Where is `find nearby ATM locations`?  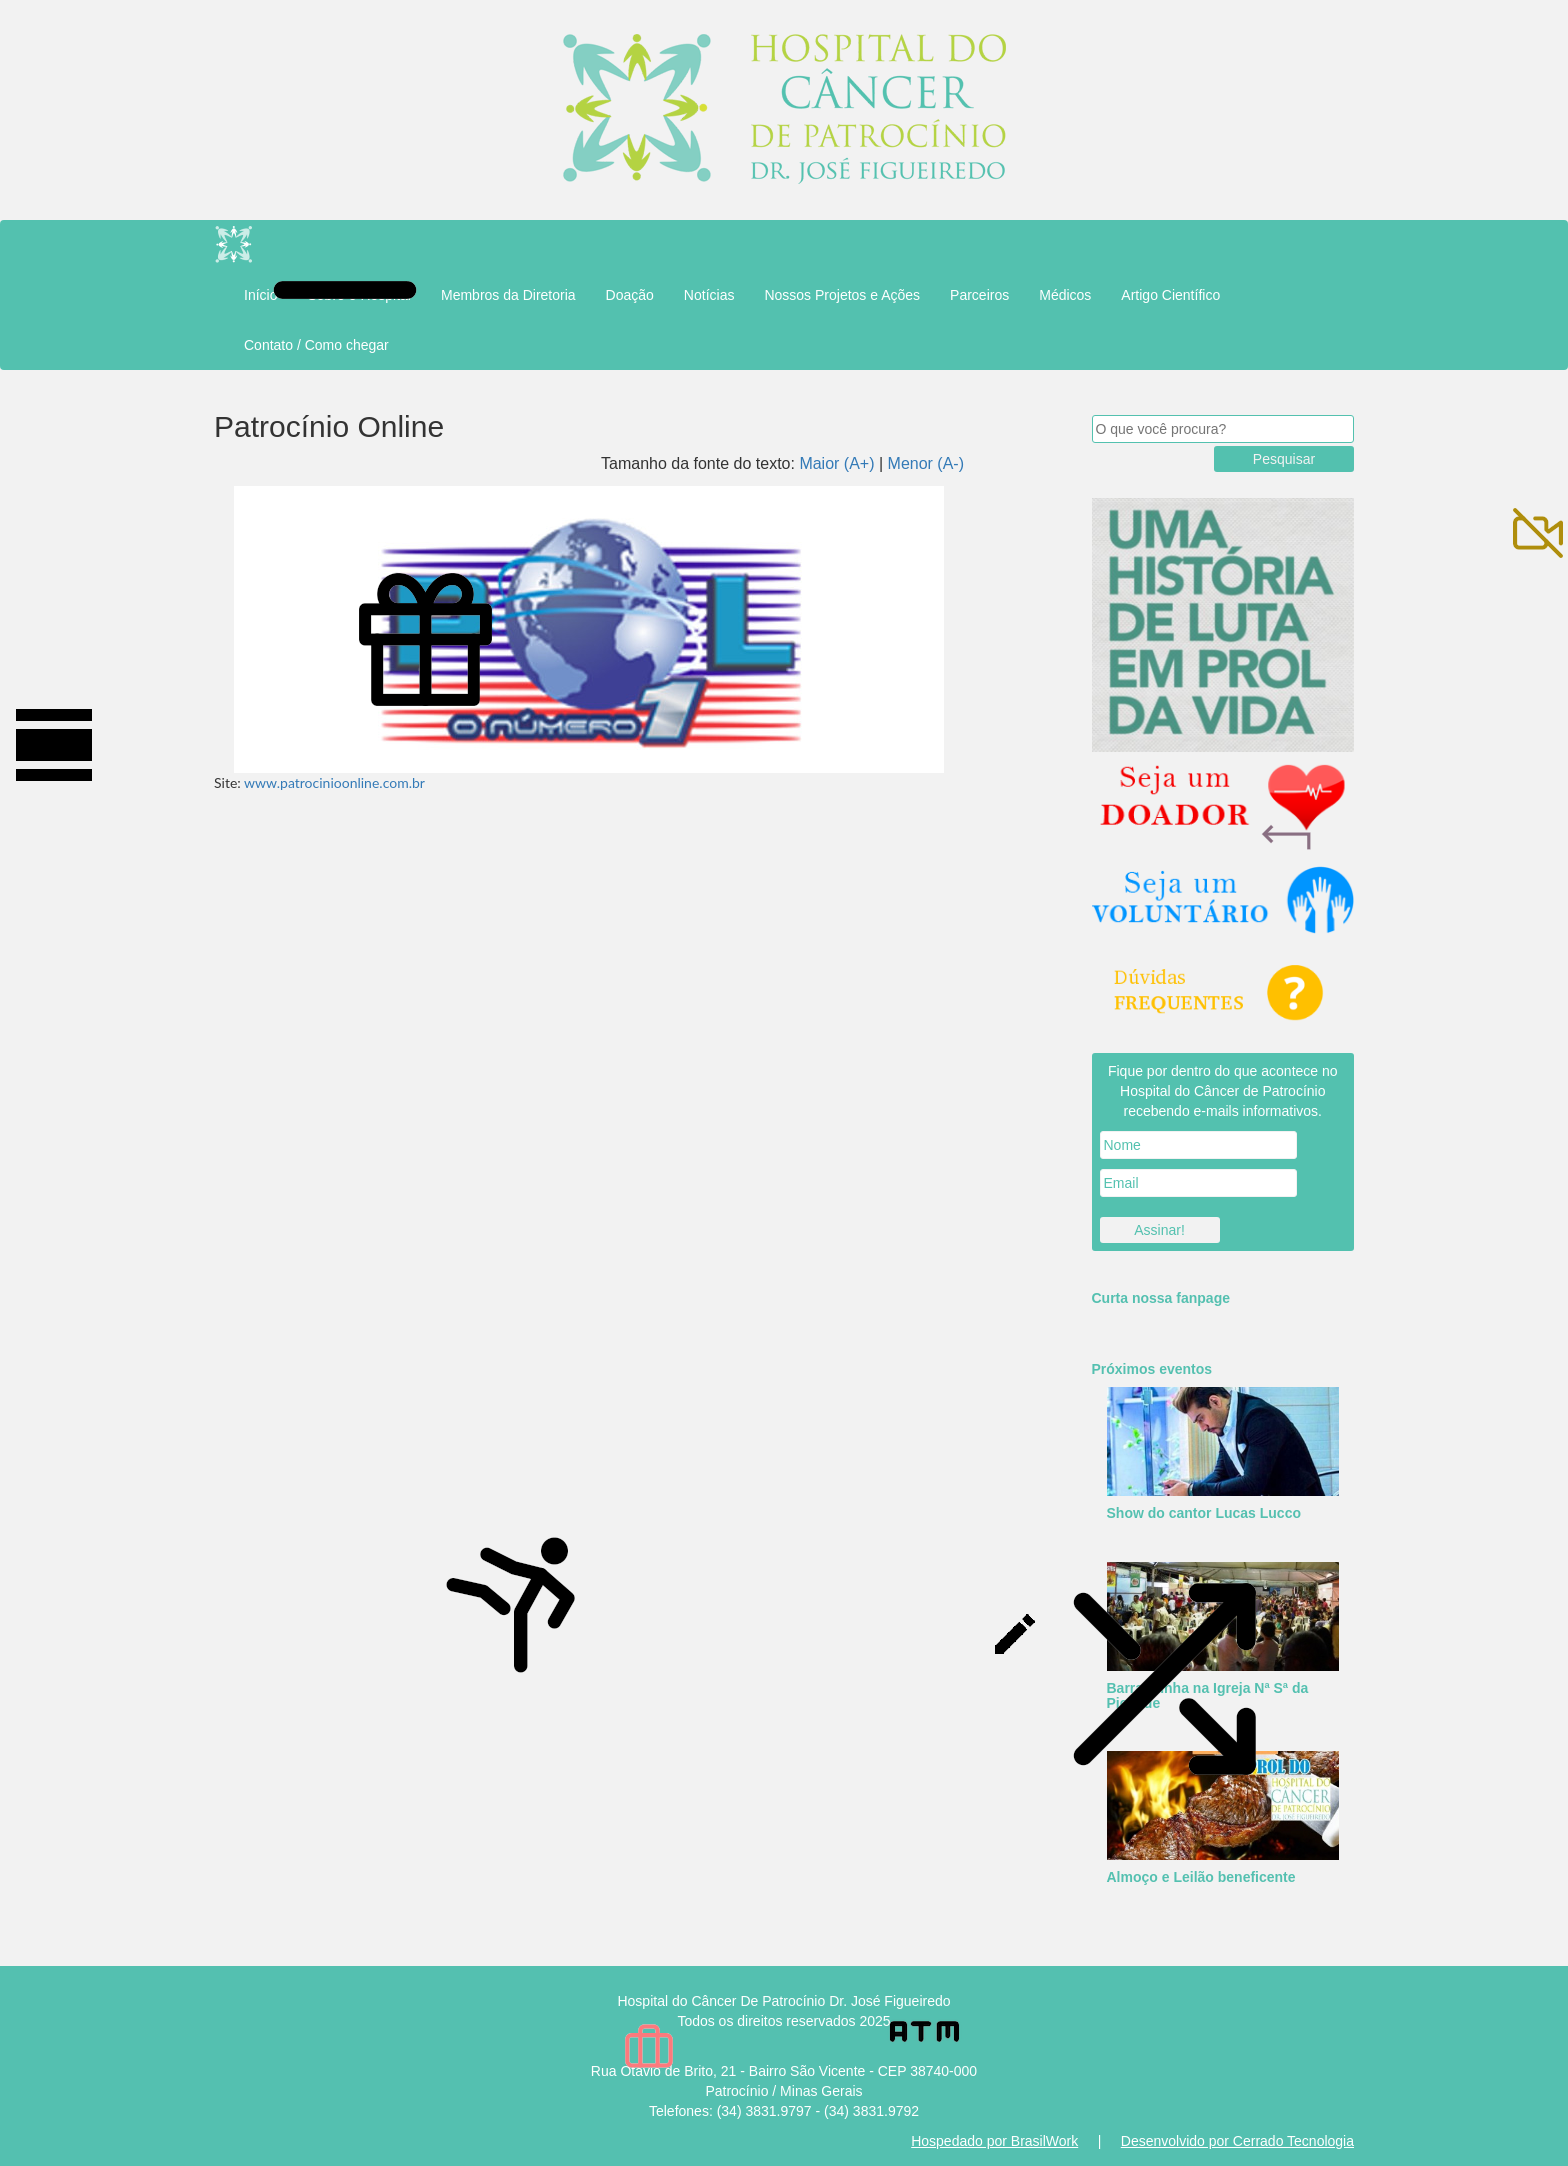 find nearby ATM locations is located at coordinates (924, 2031).